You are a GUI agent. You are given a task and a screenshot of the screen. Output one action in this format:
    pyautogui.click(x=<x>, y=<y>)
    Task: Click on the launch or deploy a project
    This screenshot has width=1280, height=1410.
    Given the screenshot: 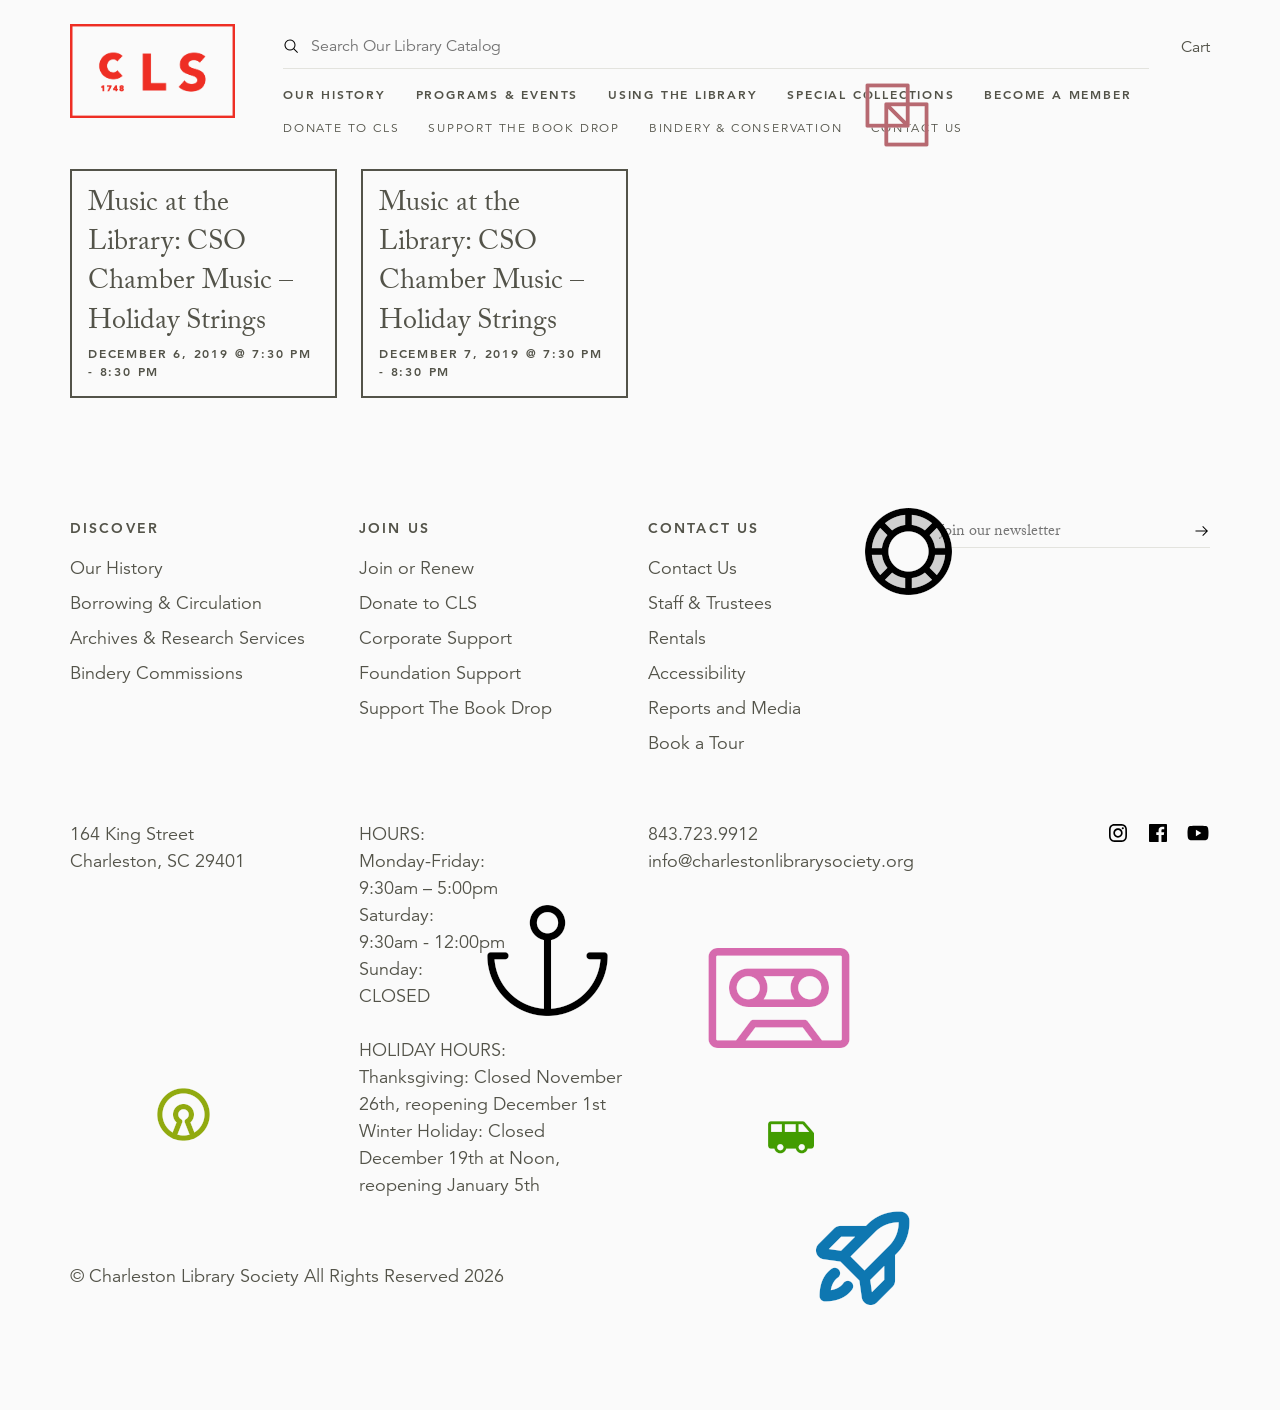 What is the action you would take?
    pyautogui.click(x=864, y=1256)
    